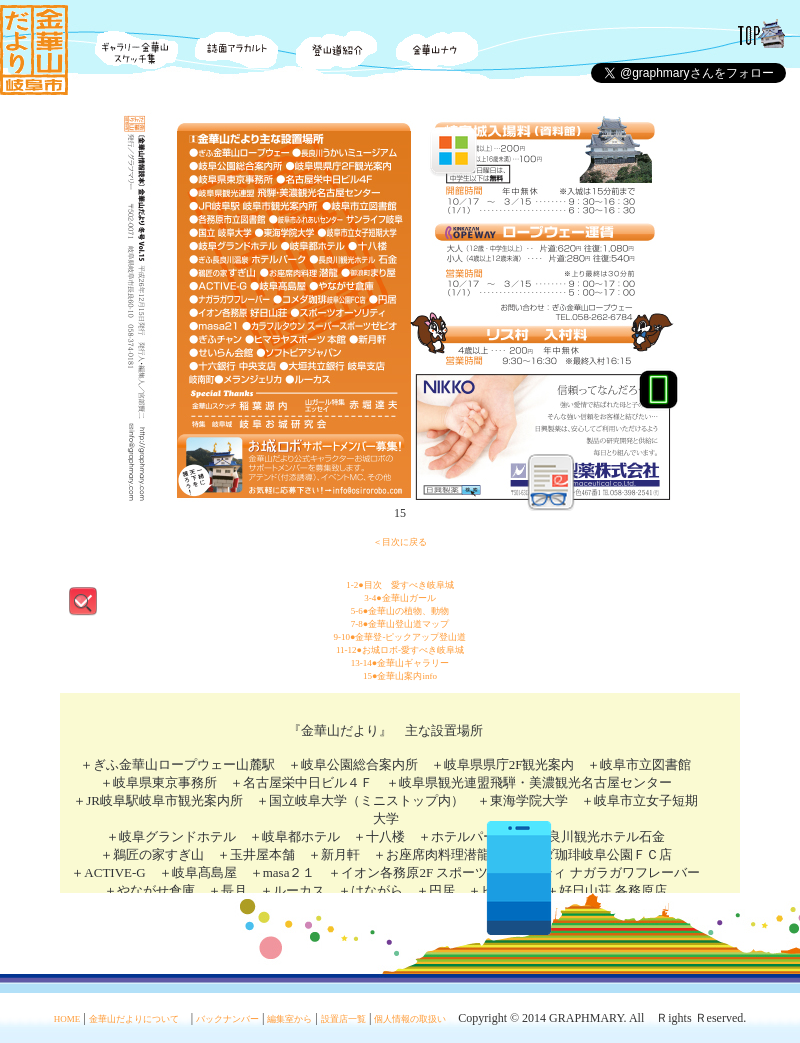 The height and width of the screenshot is (1043, 800). What do you see at coordinates (453, 150) in the screenshot?
I see `open the MSN app` at bounding box center [453, 150].